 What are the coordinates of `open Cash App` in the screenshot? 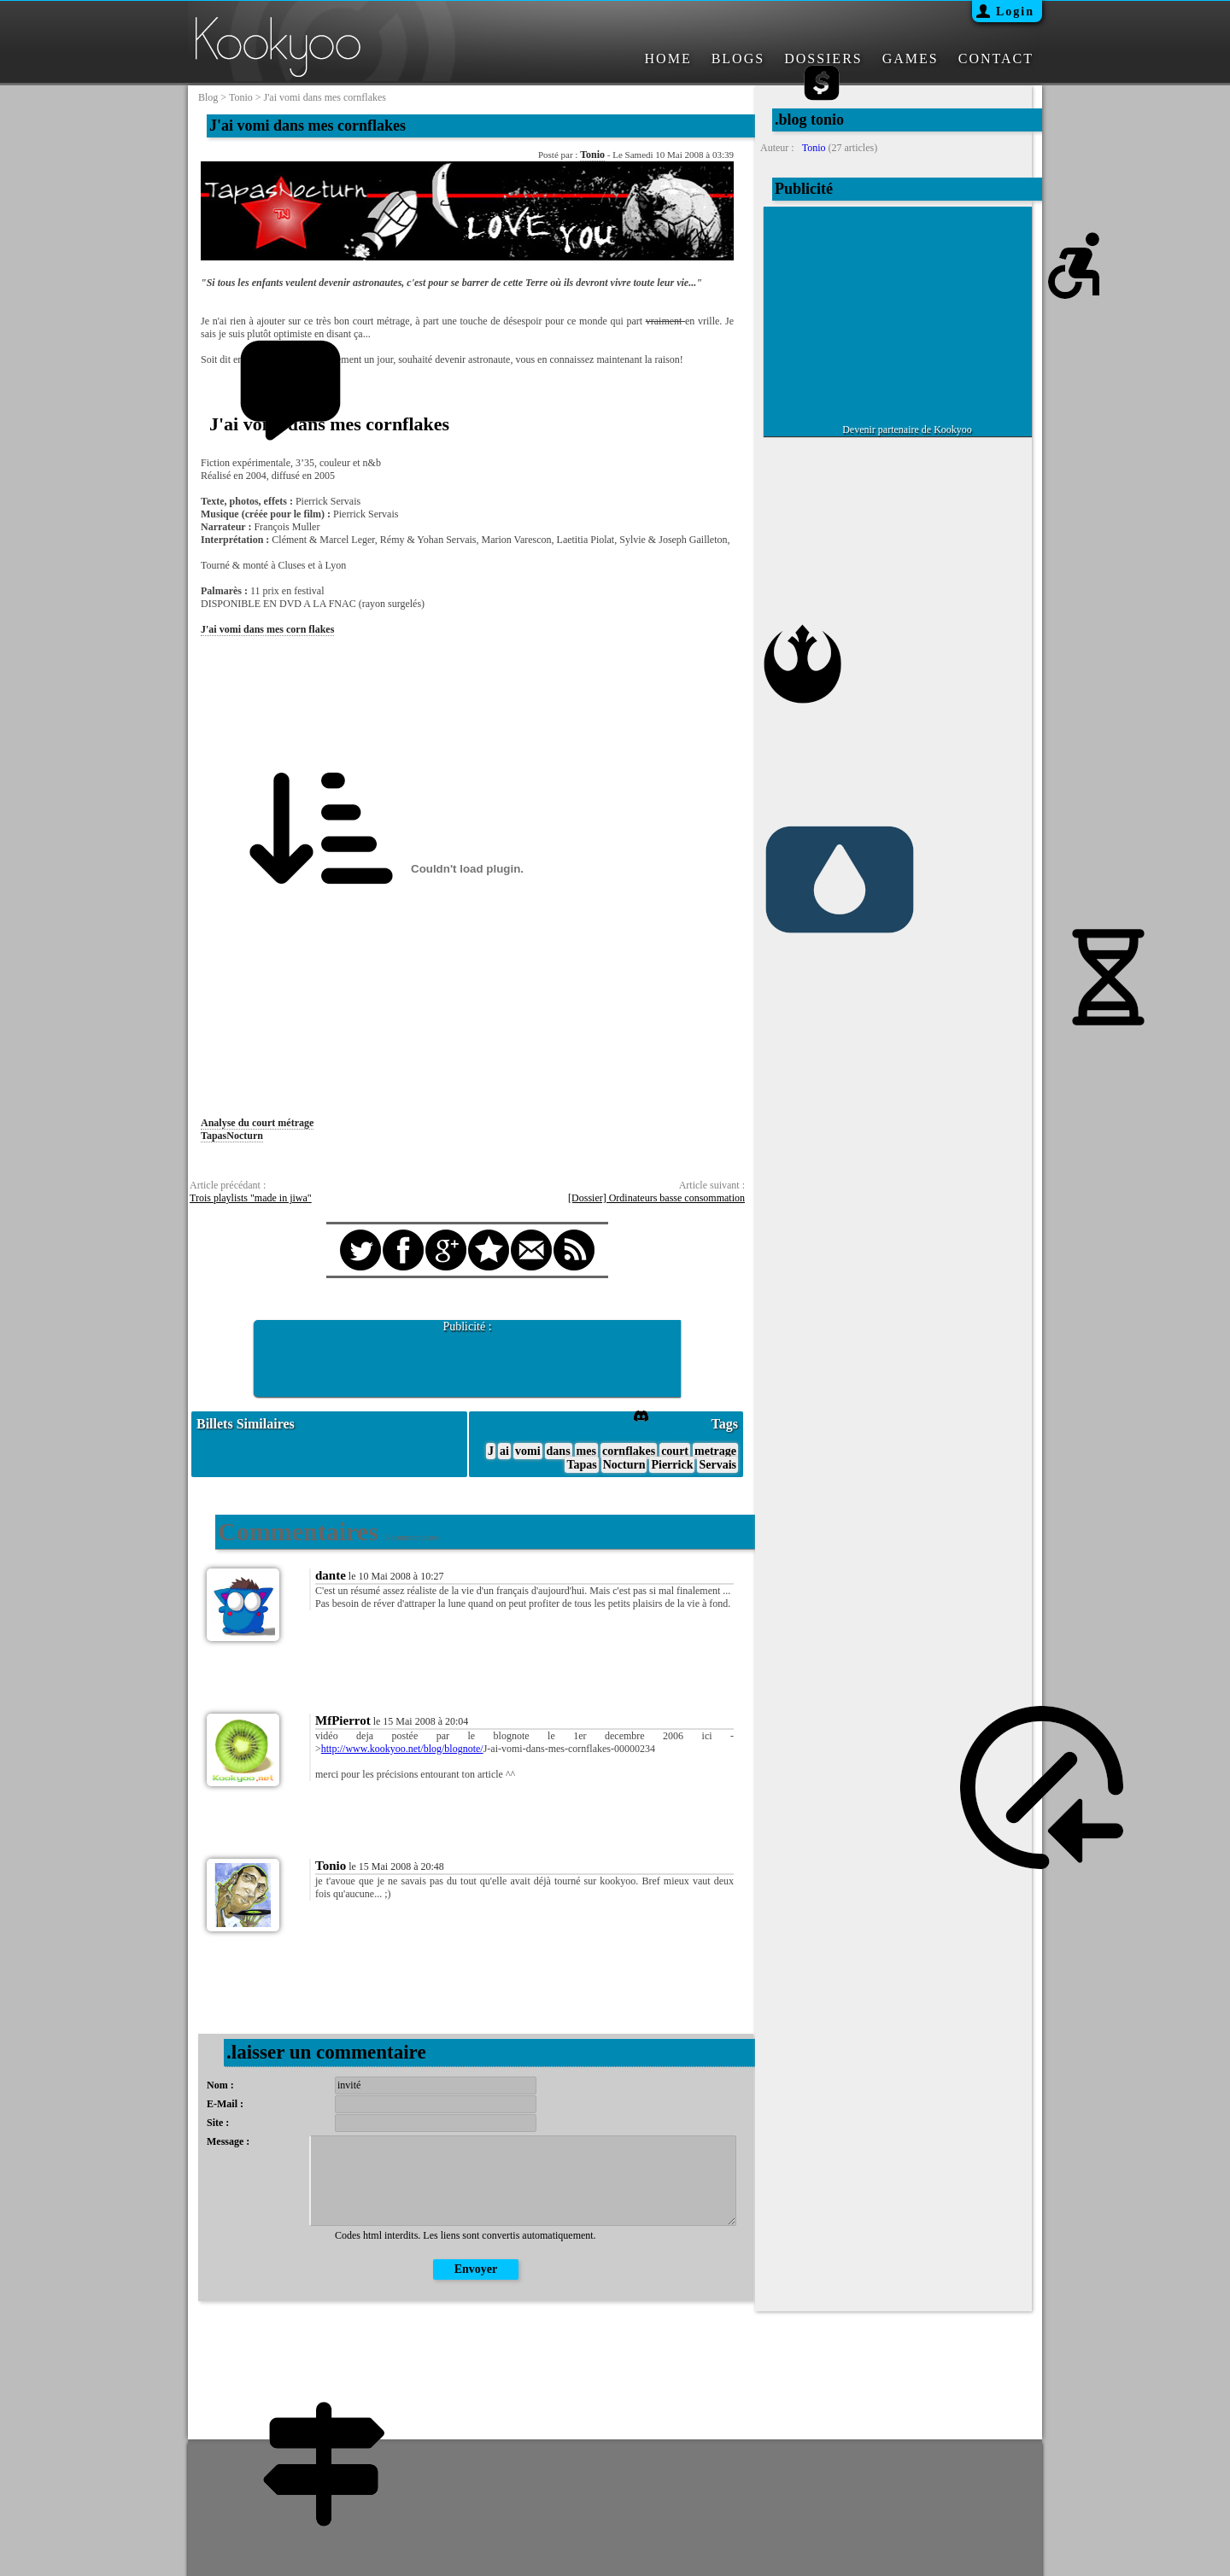 It's located at (822, 83).